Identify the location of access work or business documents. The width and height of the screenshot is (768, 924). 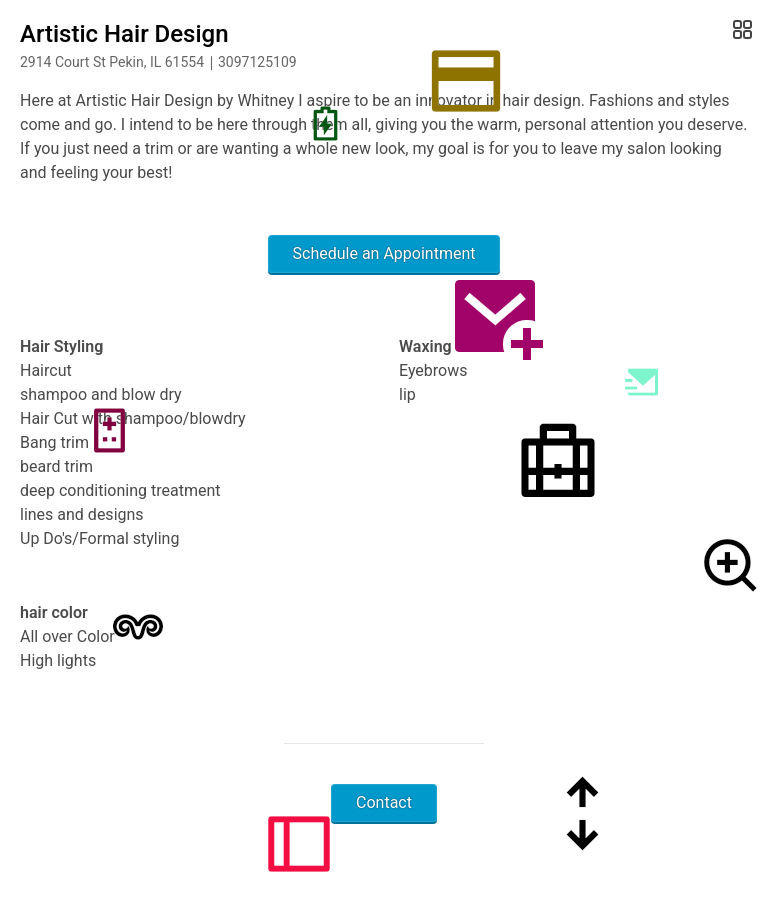
(558, 464).